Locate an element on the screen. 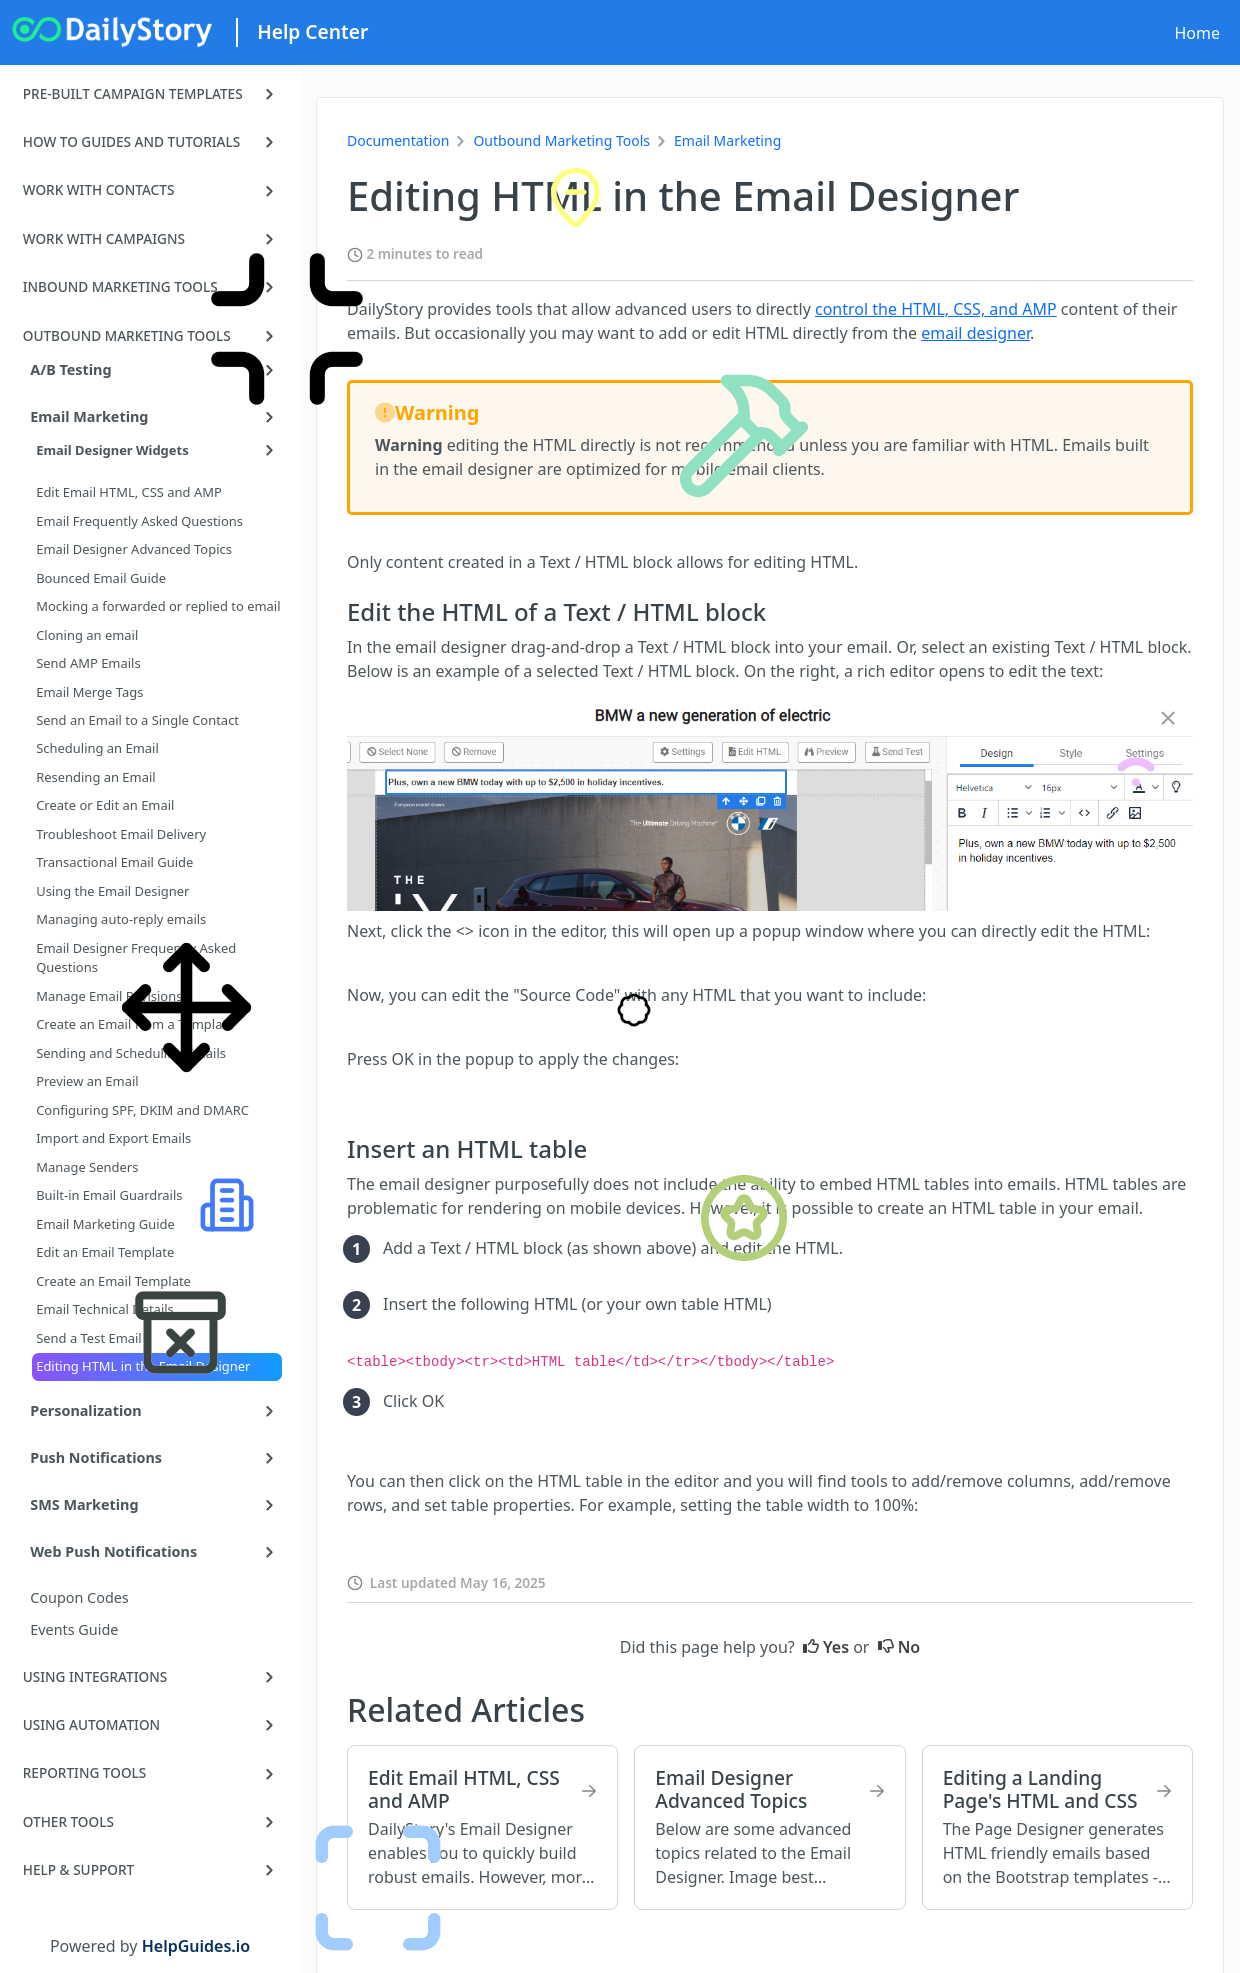 The width and height of the screenshot is (1240, 1973). access tools or settings is located at coordinates (744, 433).